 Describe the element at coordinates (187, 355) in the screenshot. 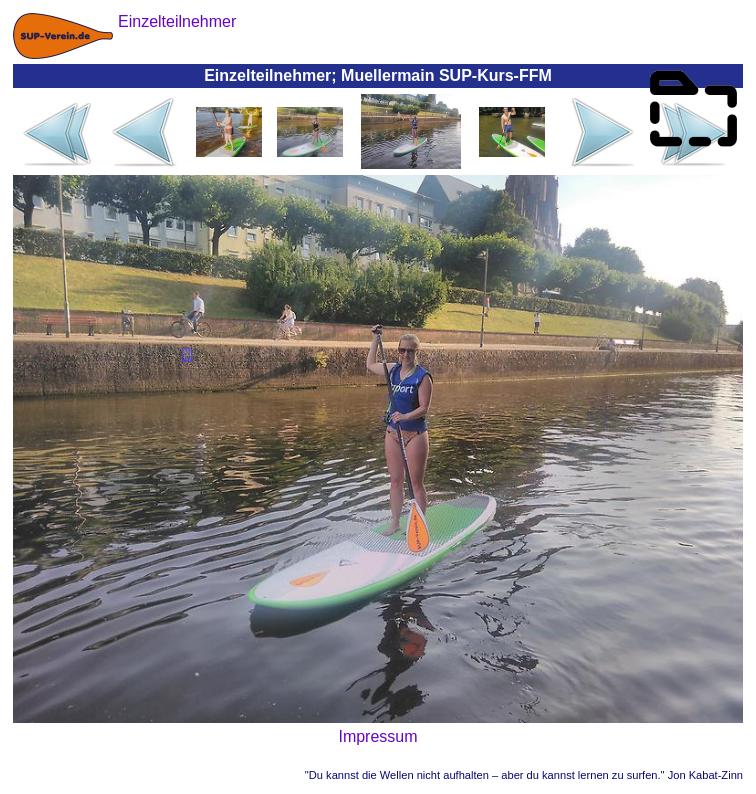

I see `view company or business profile` at that location.